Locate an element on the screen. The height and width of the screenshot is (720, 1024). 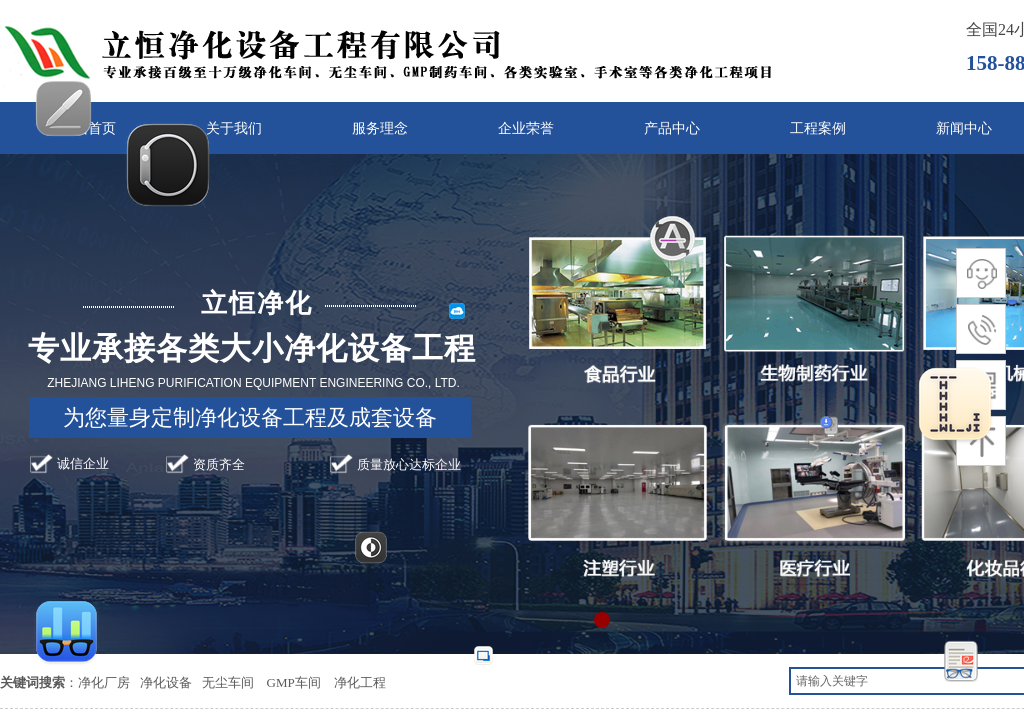
open the watch app is located at coordinates (168, 165).